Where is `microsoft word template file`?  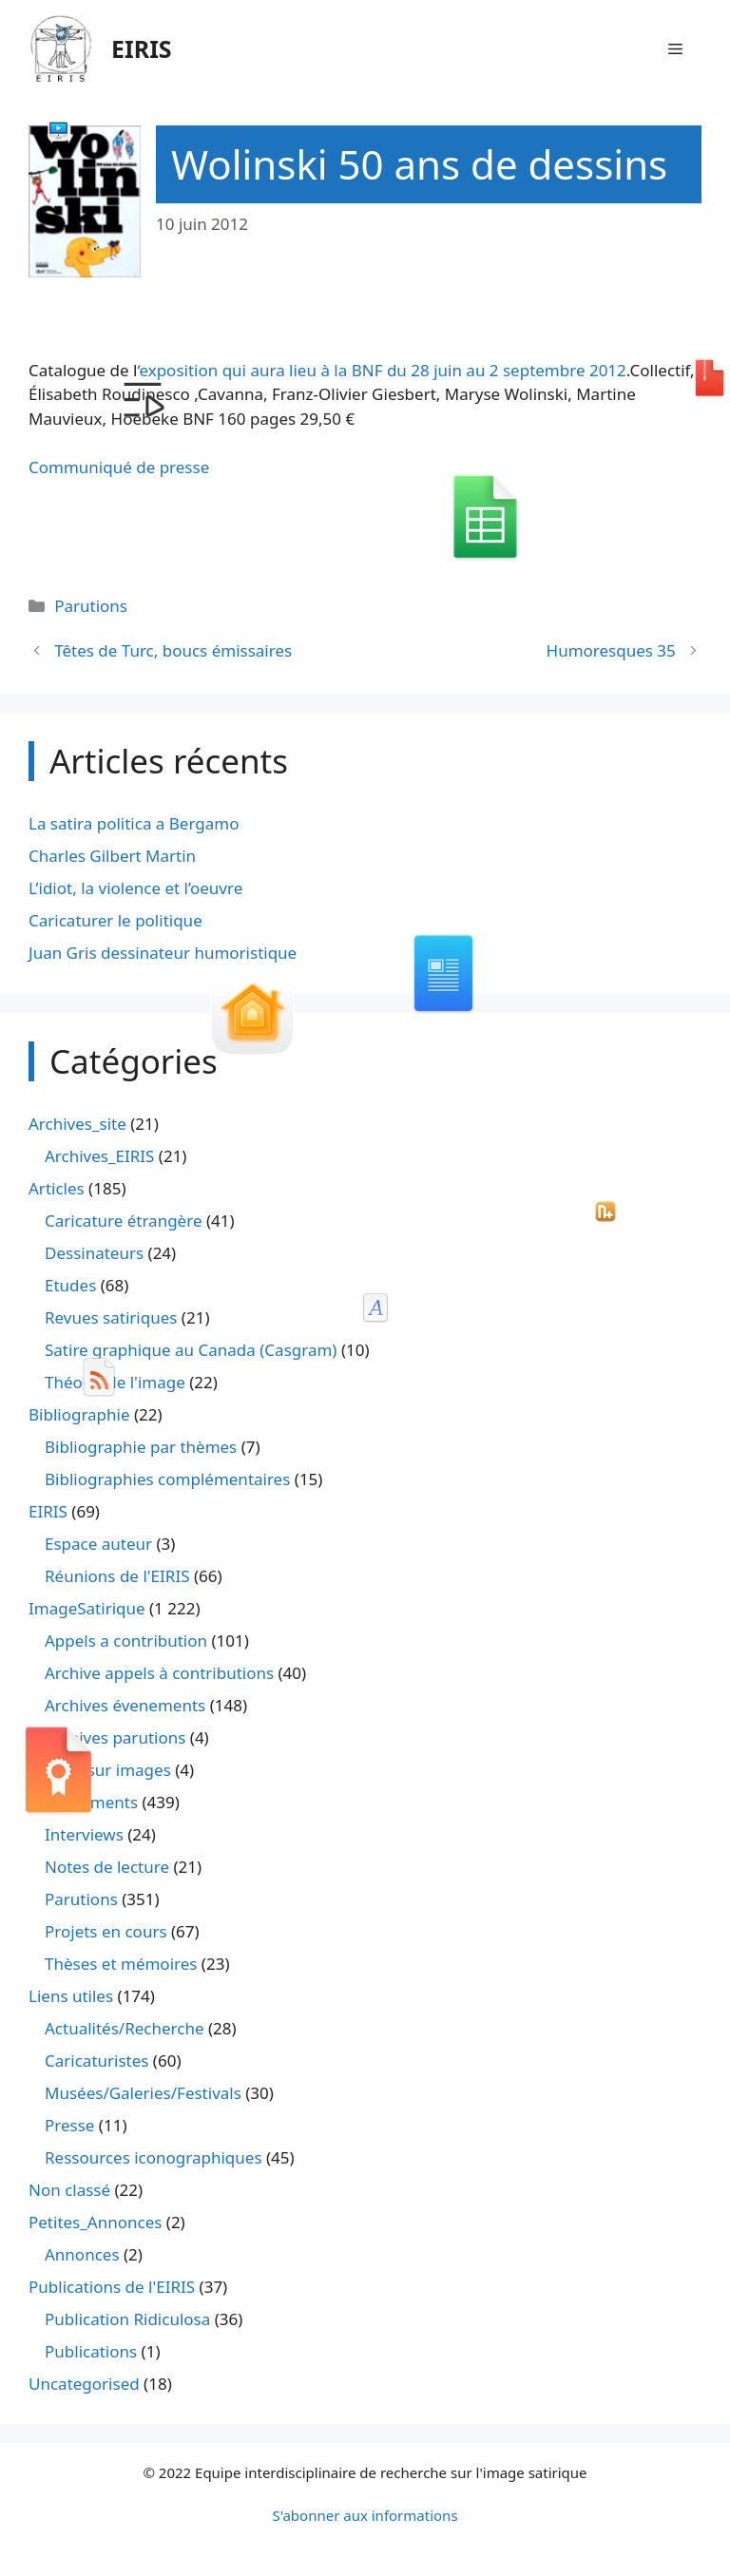
microsoft word template file is located at coordinates (443, 974).